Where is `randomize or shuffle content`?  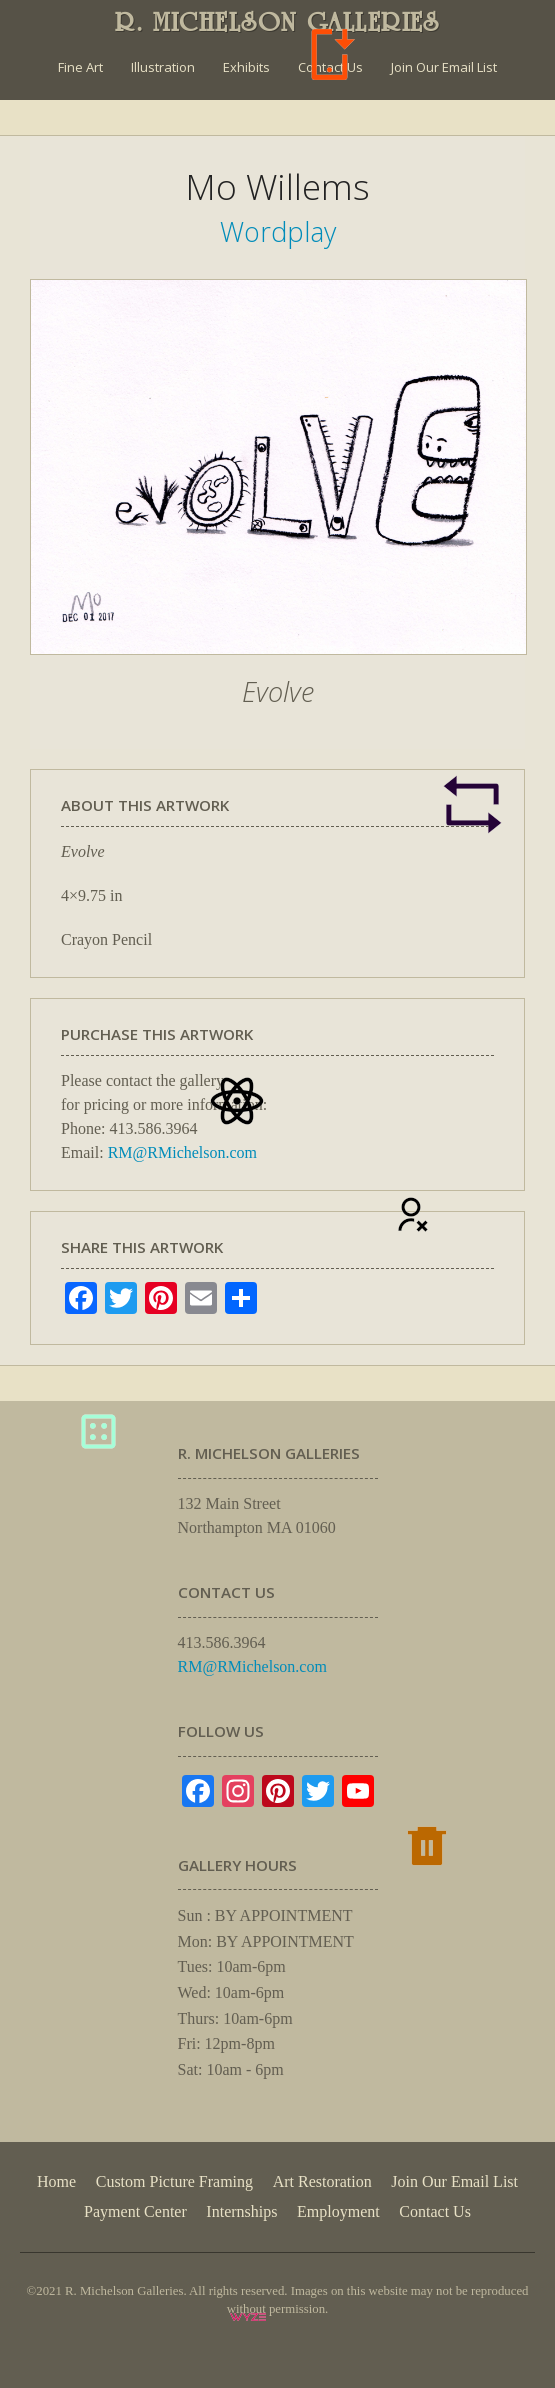
randomize or shuffle content is located at coordinates (98, 1431).